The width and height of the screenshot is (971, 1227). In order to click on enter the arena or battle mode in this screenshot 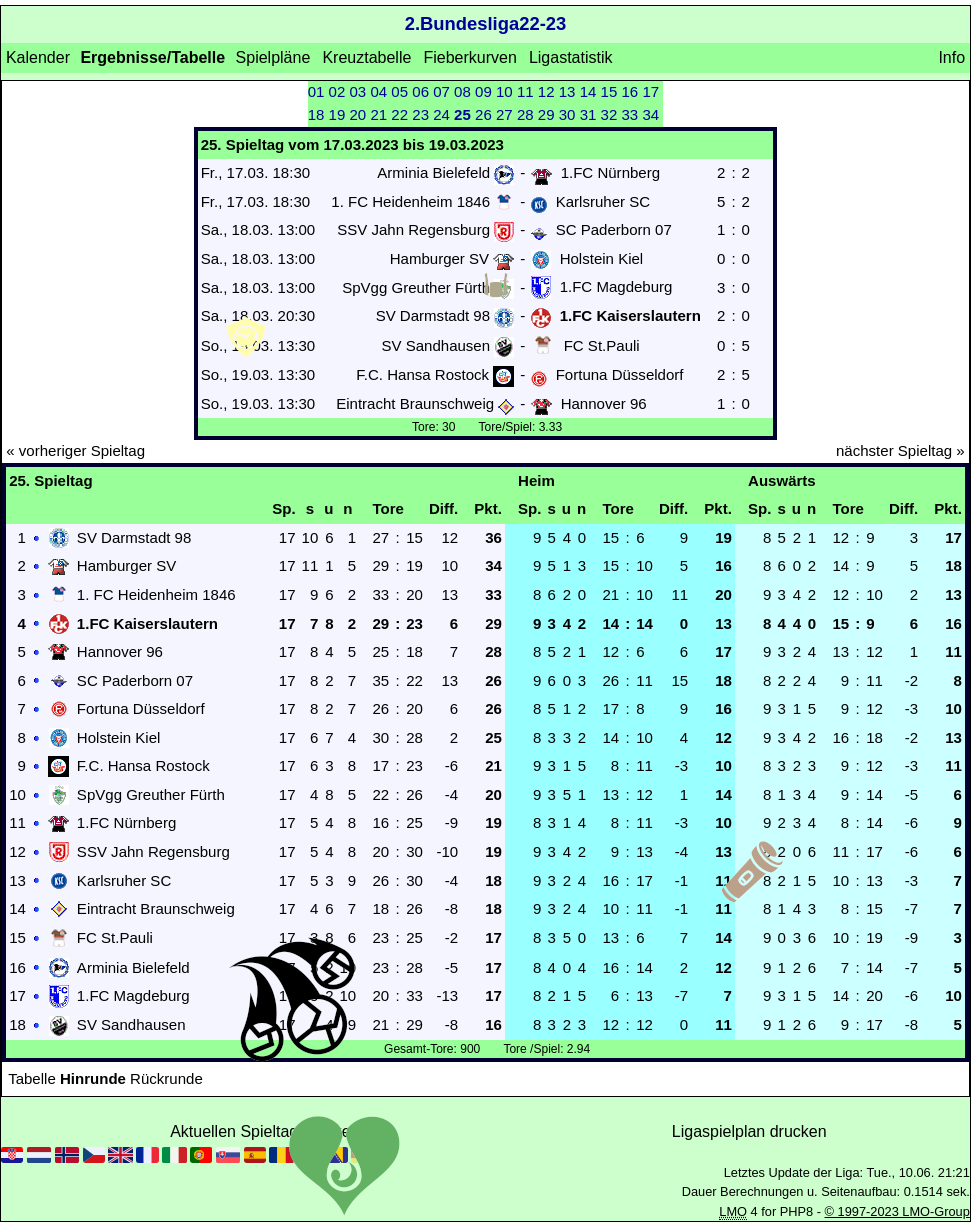, I will do `click(496, 285)`.